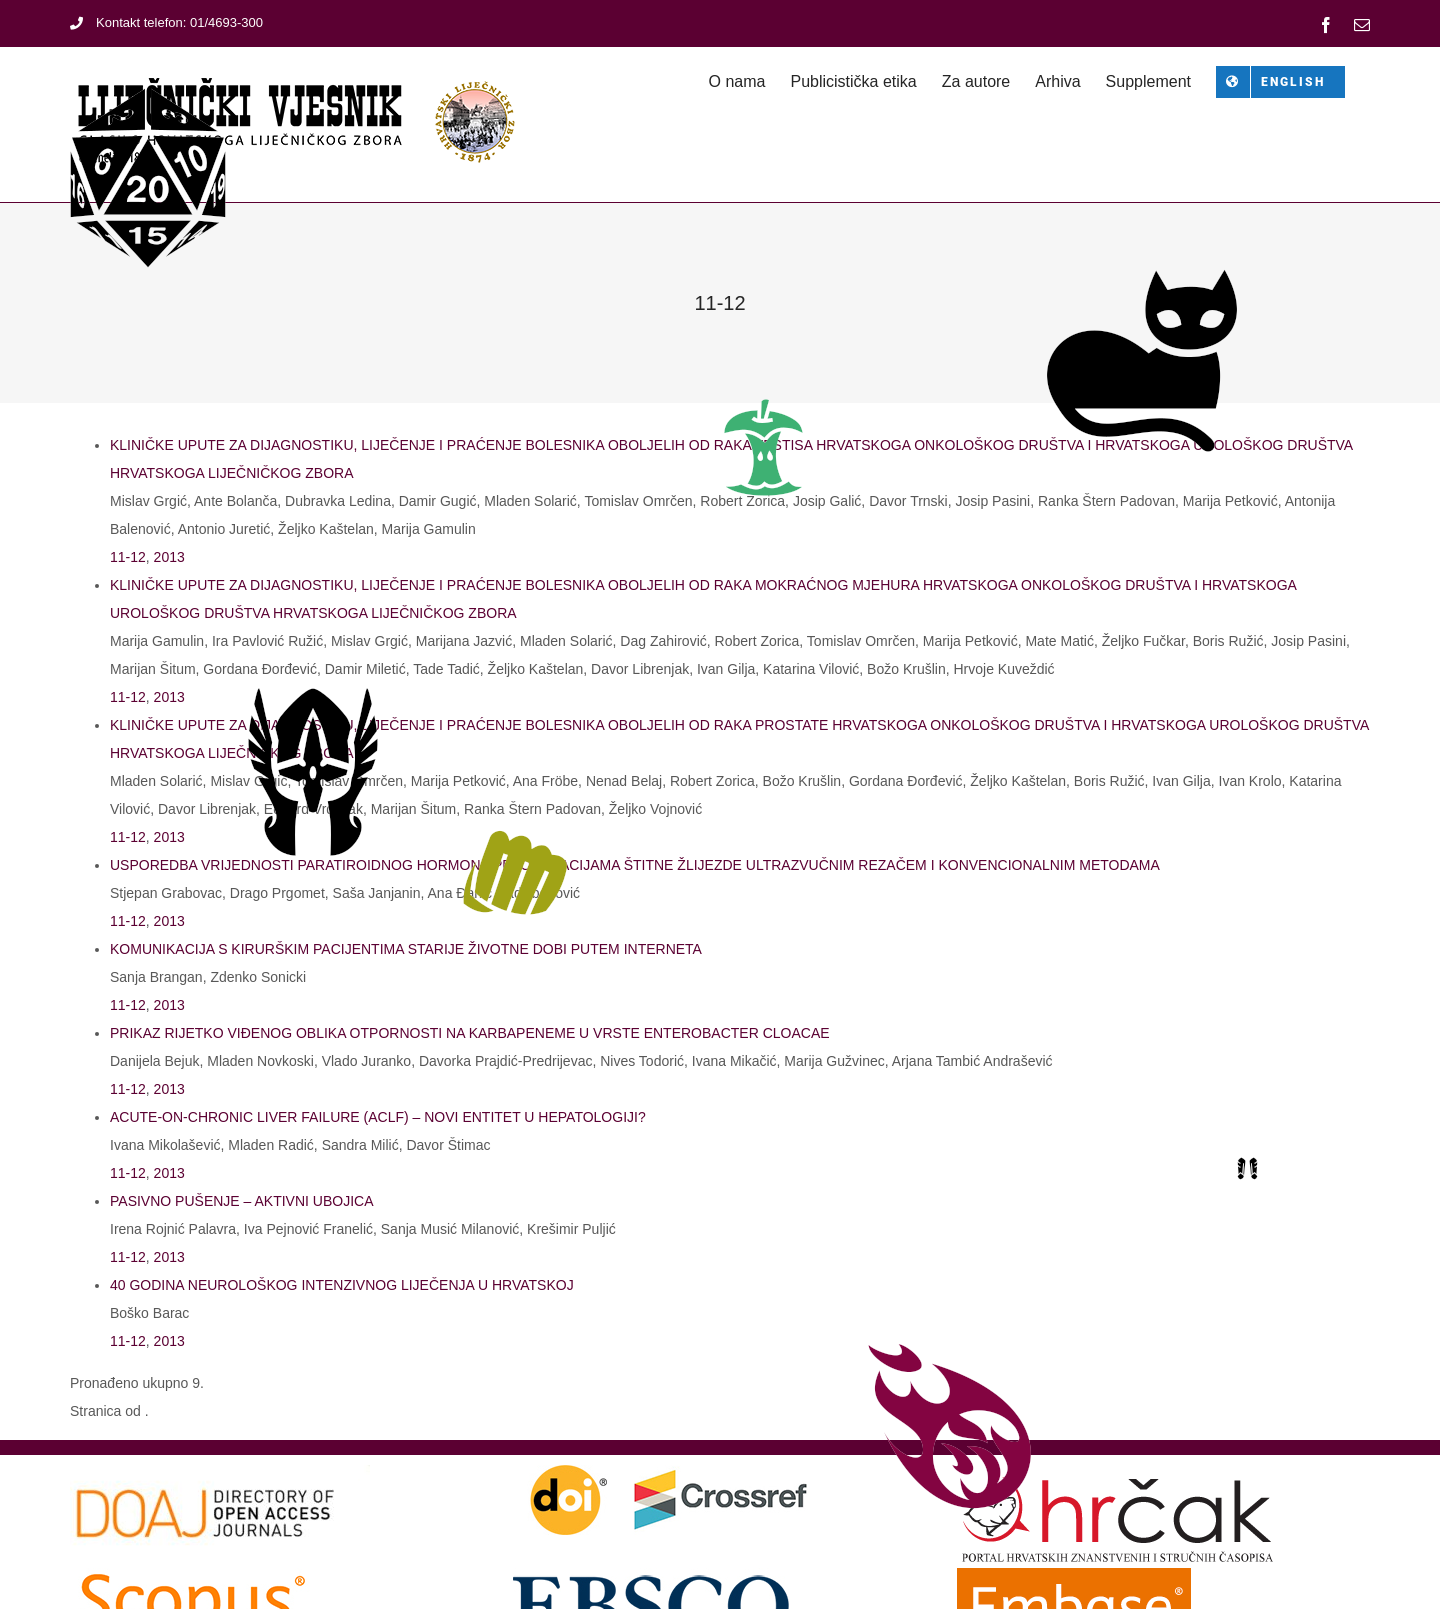  Describe the element at coordinates (949, 1425) in the screenshot. I see `indicates a hot streak or trending content` at that location.